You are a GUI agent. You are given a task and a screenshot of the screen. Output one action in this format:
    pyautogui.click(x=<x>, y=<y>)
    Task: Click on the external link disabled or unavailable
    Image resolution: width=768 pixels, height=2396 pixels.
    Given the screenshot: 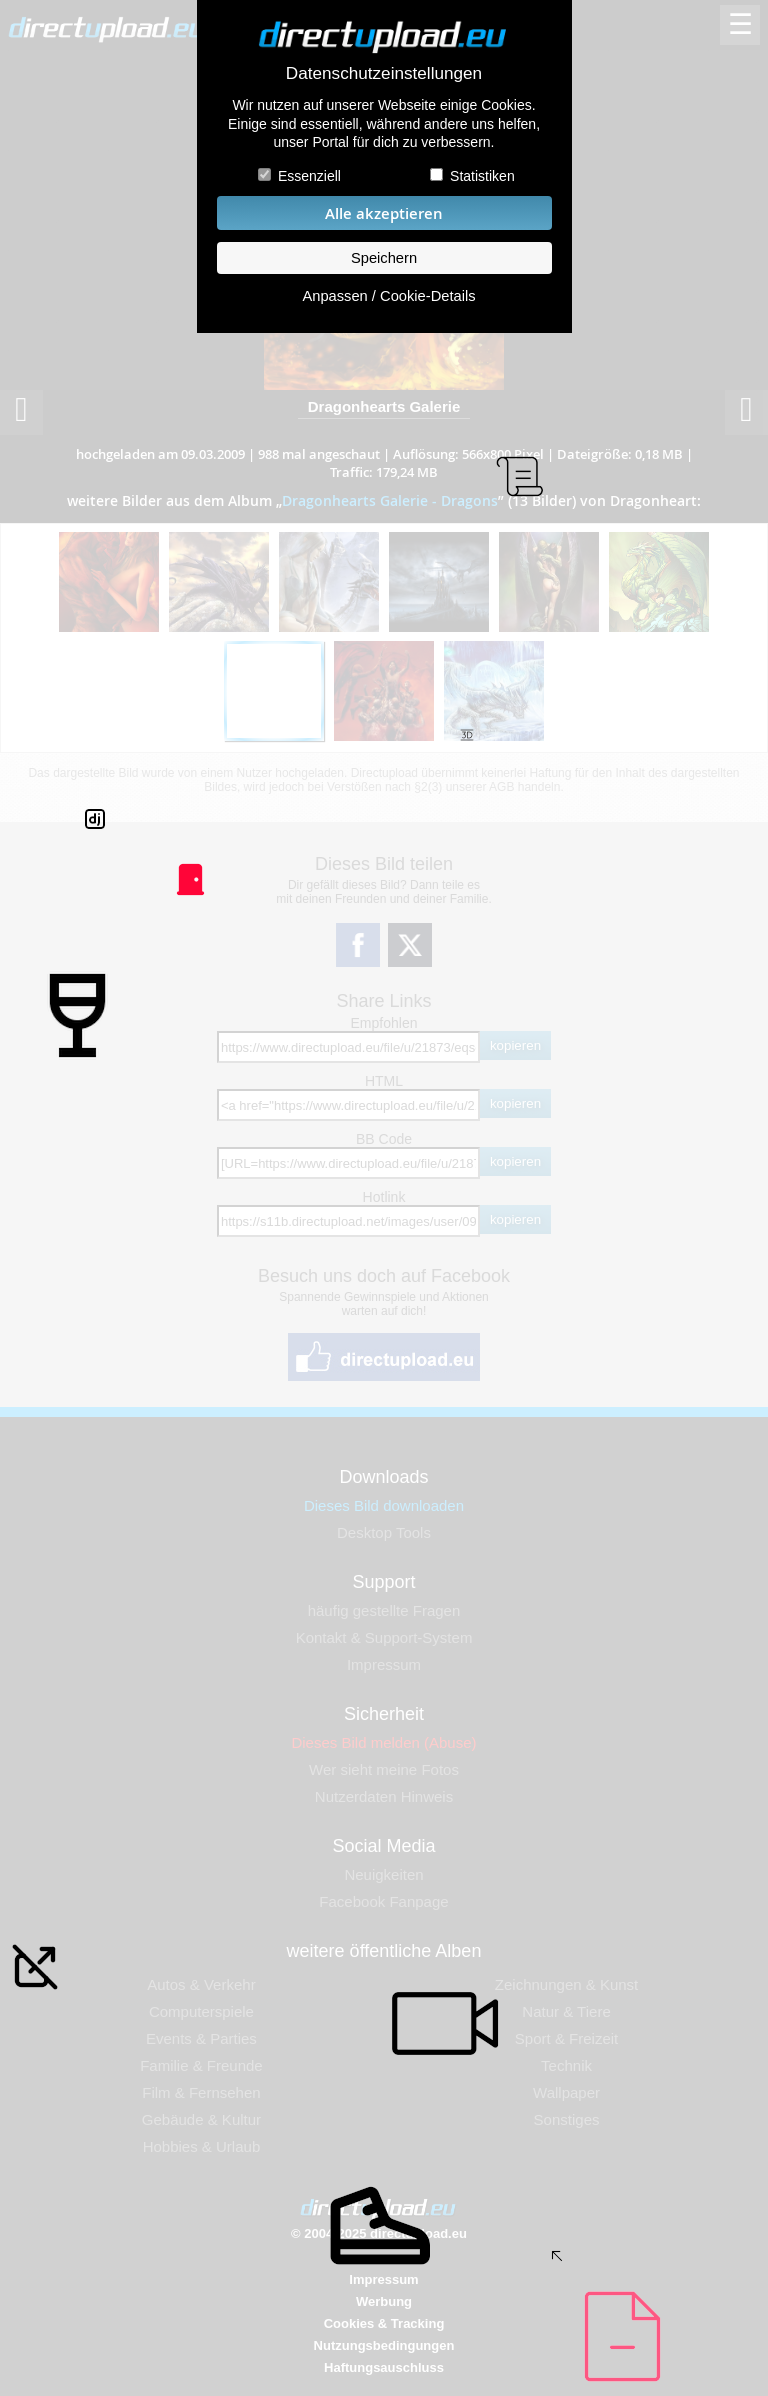 What is the action you would take?
    pyautogui.click(x=35, y=1967)
    